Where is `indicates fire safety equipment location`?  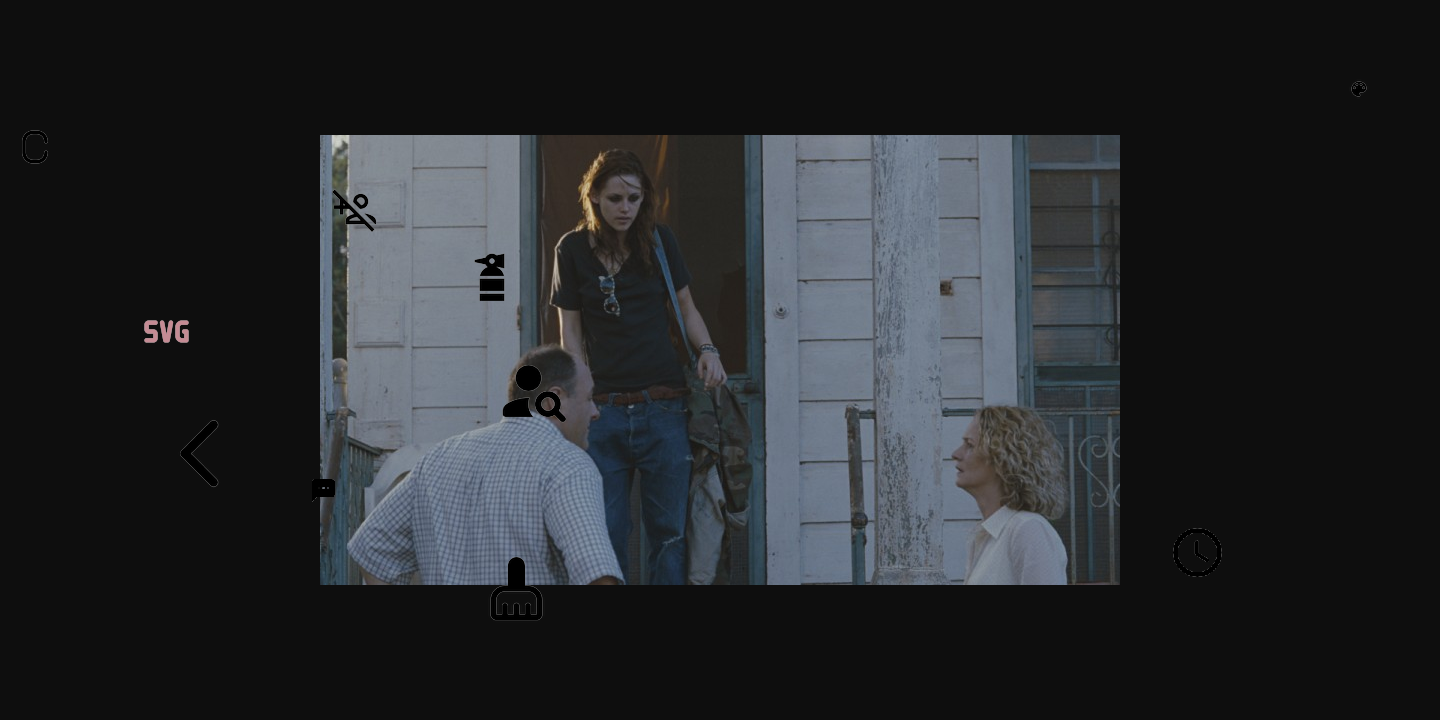 indicates fire safety equipment location is located at coordinates (492, 276).